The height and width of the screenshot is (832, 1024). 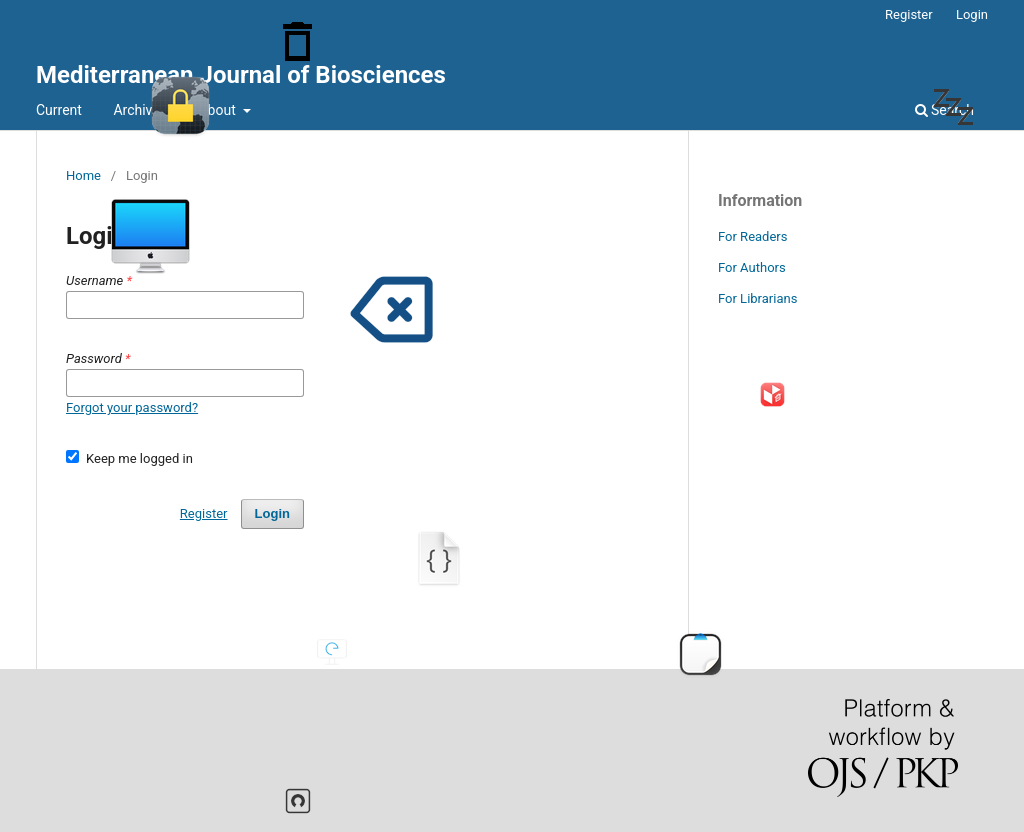 What do you see at coordinates (772, 394) in the screenshot?
I see `open flatsweep app for system cleanup` at bounding box center [772, 394].